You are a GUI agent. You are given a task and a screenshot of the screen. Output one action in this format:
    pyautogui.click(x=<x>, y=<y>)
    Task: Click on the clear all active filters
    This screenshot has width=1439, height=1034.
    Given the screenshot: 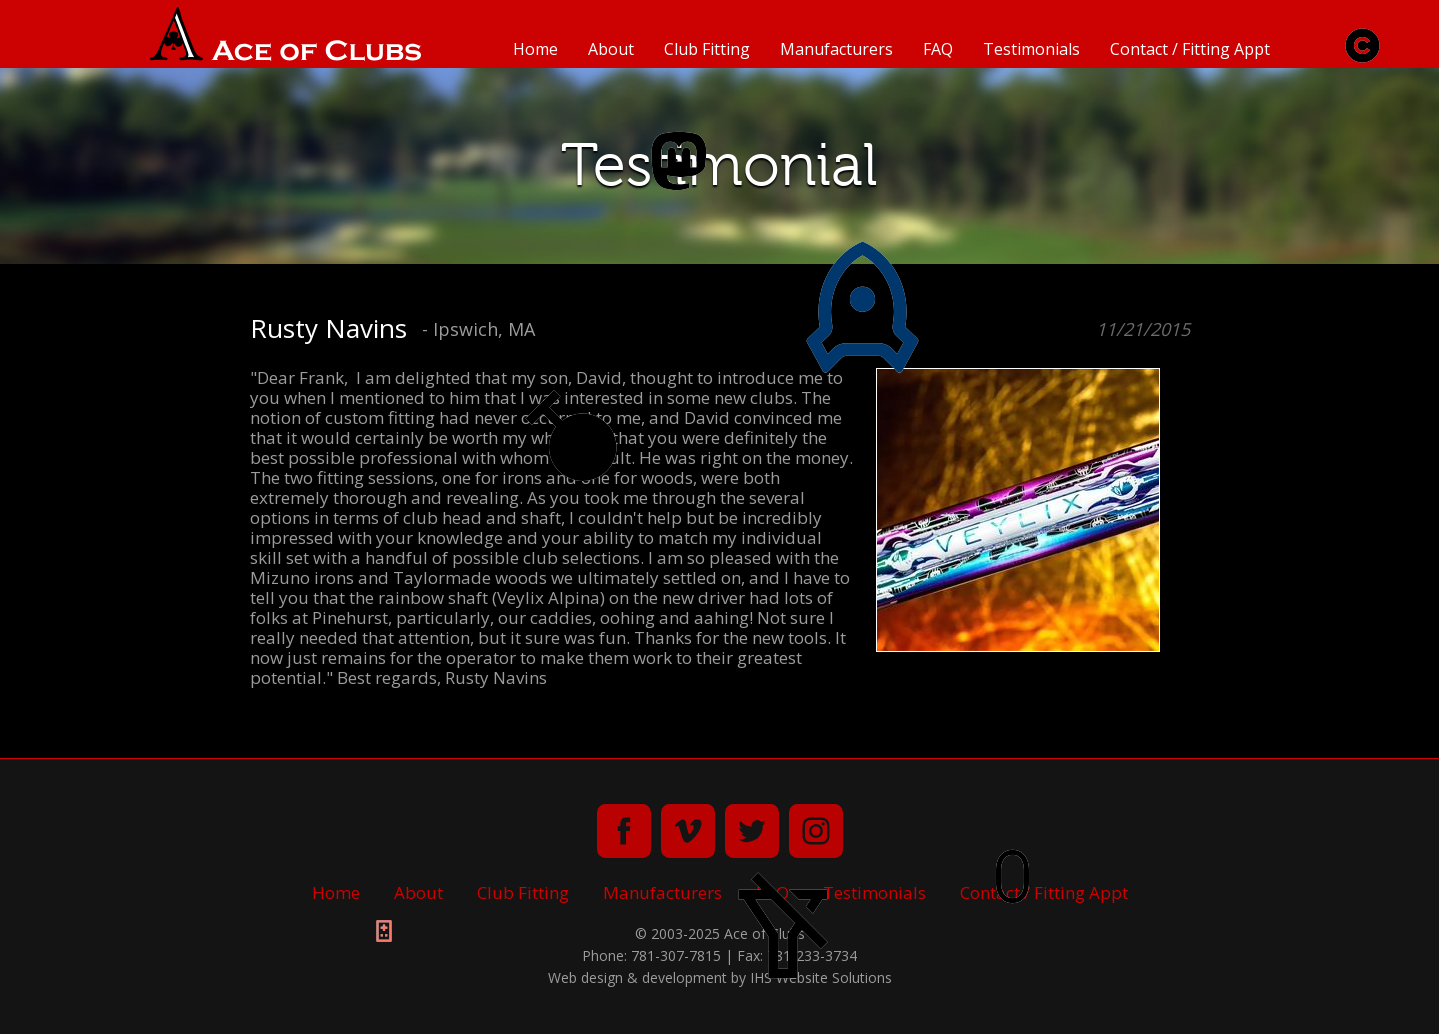 What is the action you would take?
    pyautogui.click(x=783, y=929)
    